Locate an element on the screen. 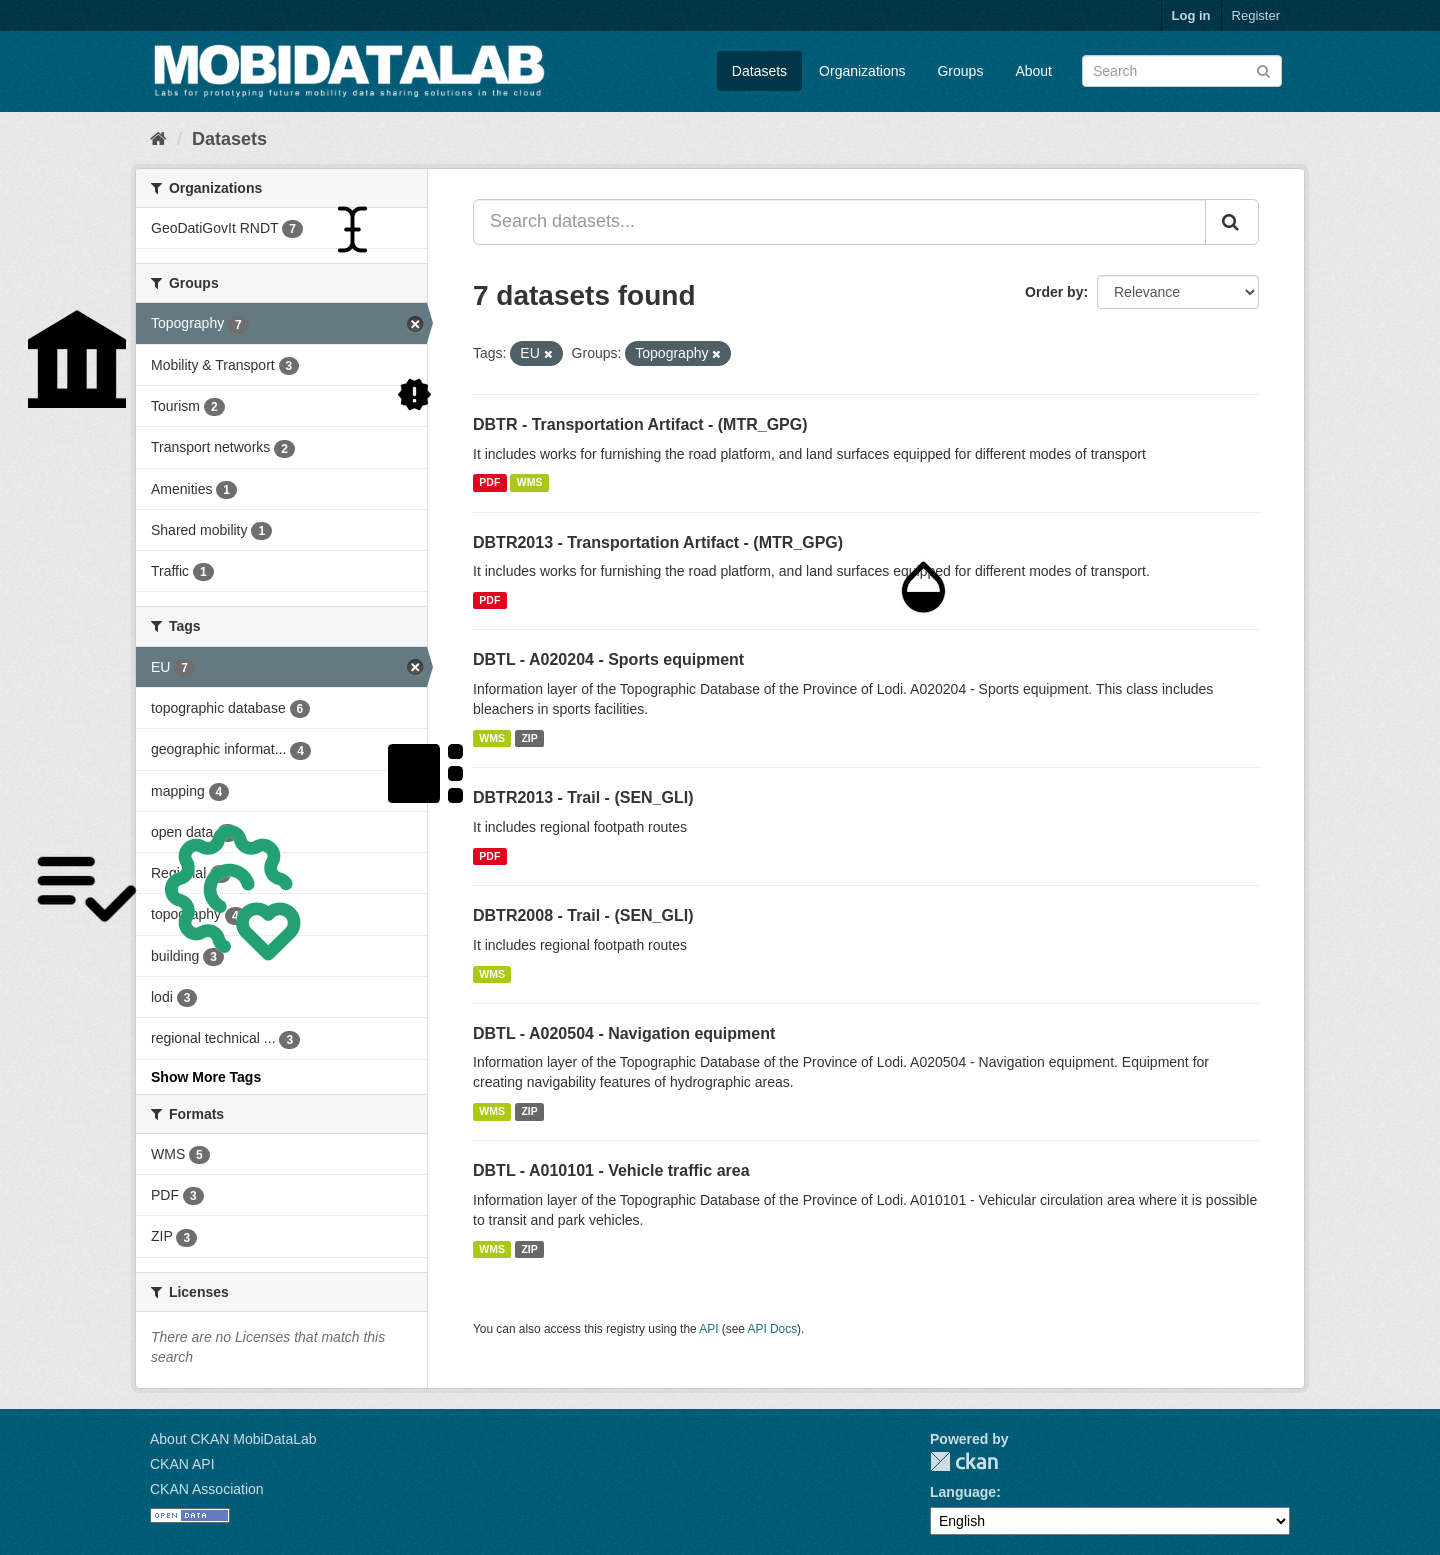 This screenshot has height=1555, width=1440. adjust opacity or transparency settings is located at coordinates (923, 586).